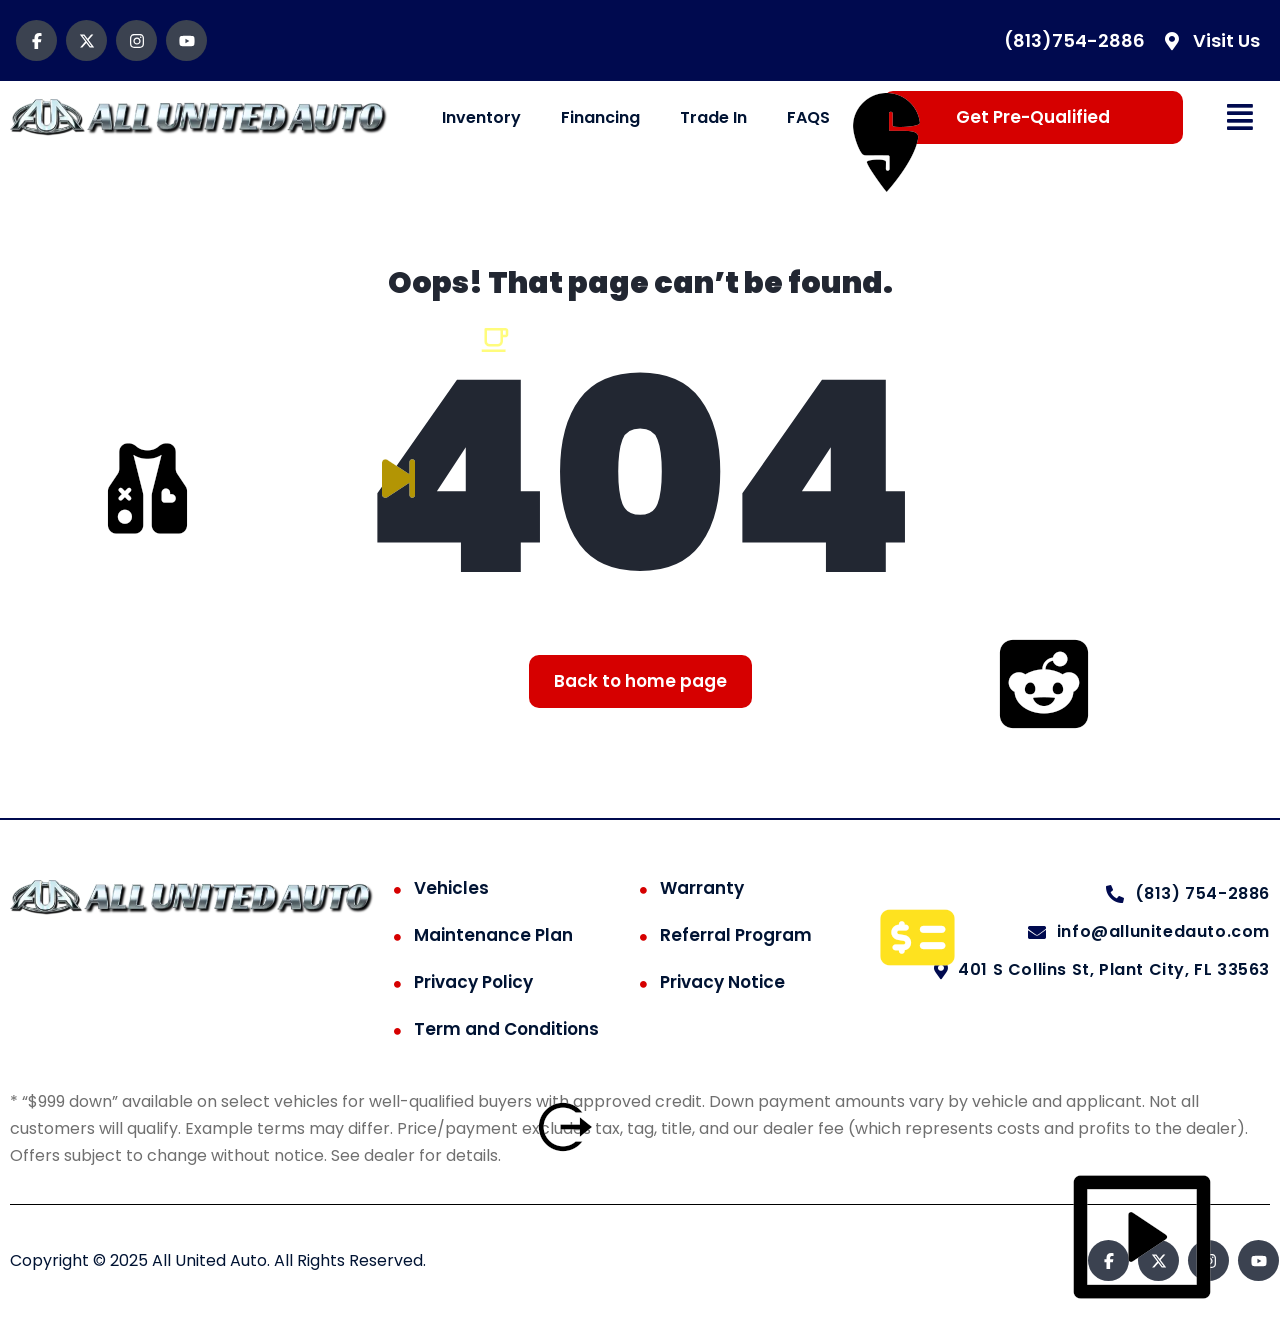 The image size is (1280, 1321). I want to click on safety vest or protective gear settings, so click(147, 488).